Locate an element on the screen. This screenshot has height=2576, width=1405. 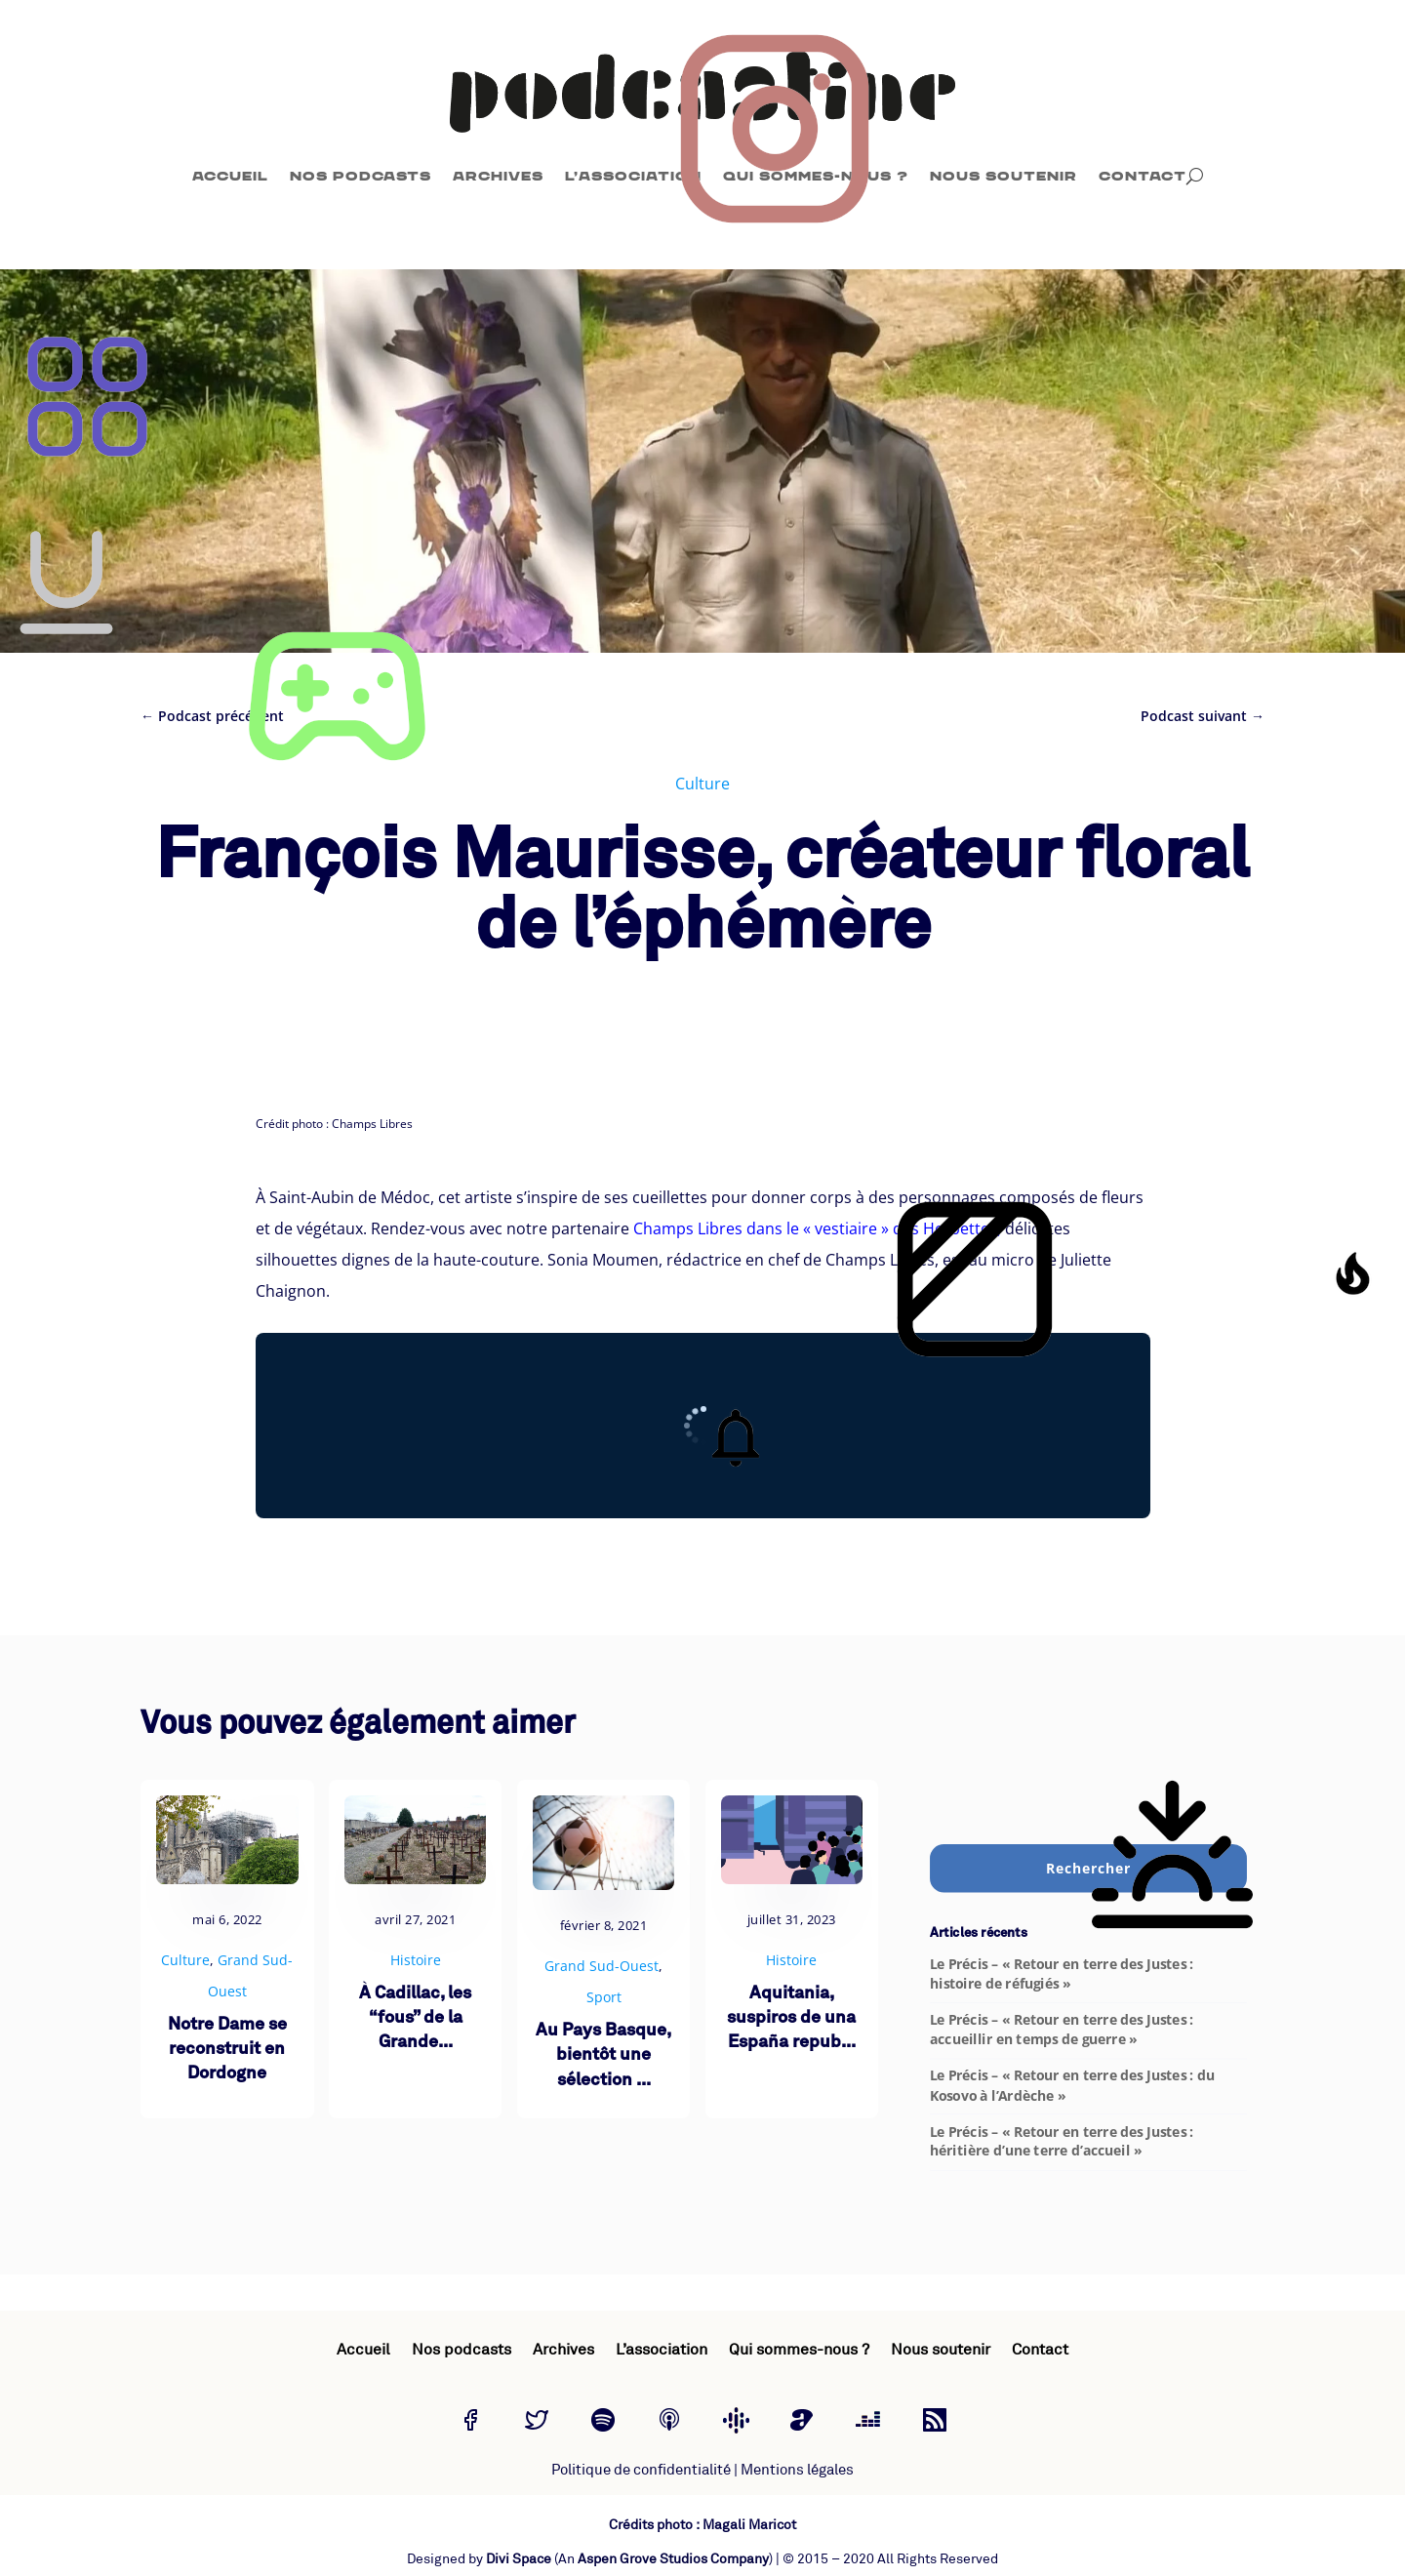
open instagram app is located at coordinates (775, 129).